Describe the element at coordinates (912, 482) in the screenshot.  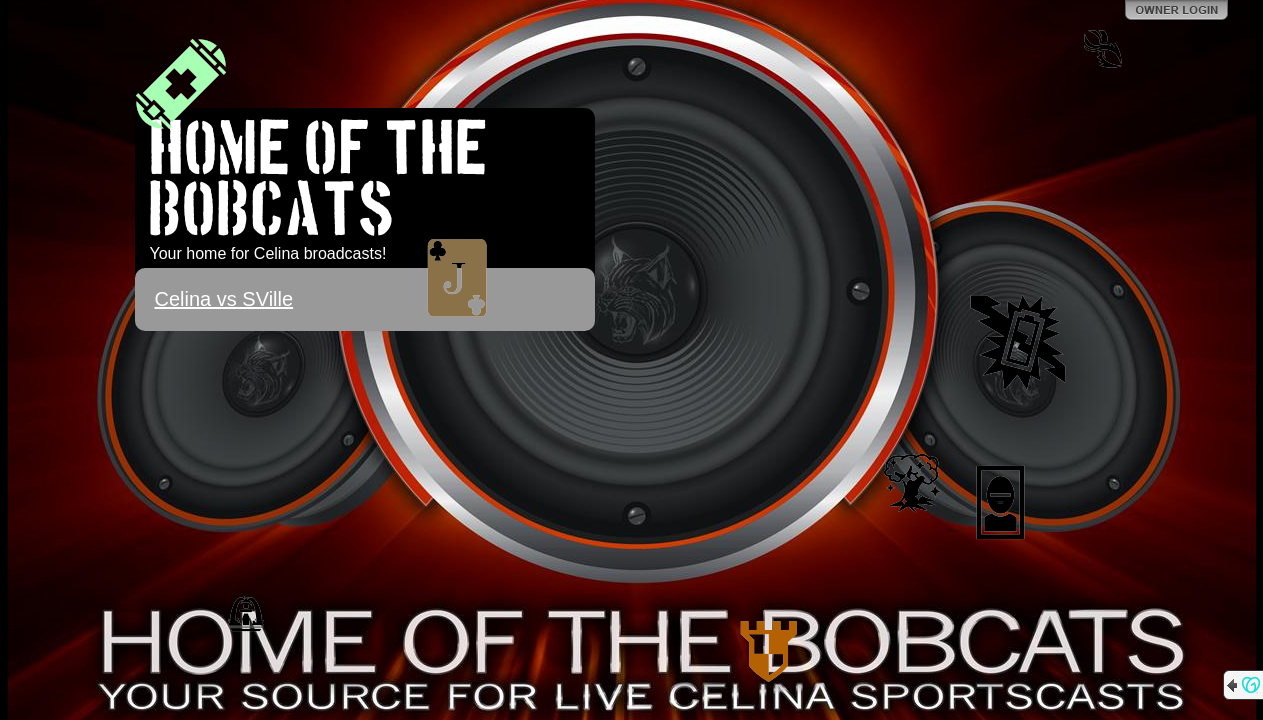
I see `holy oak tree icon for fantasy or RPG game element` at that location.